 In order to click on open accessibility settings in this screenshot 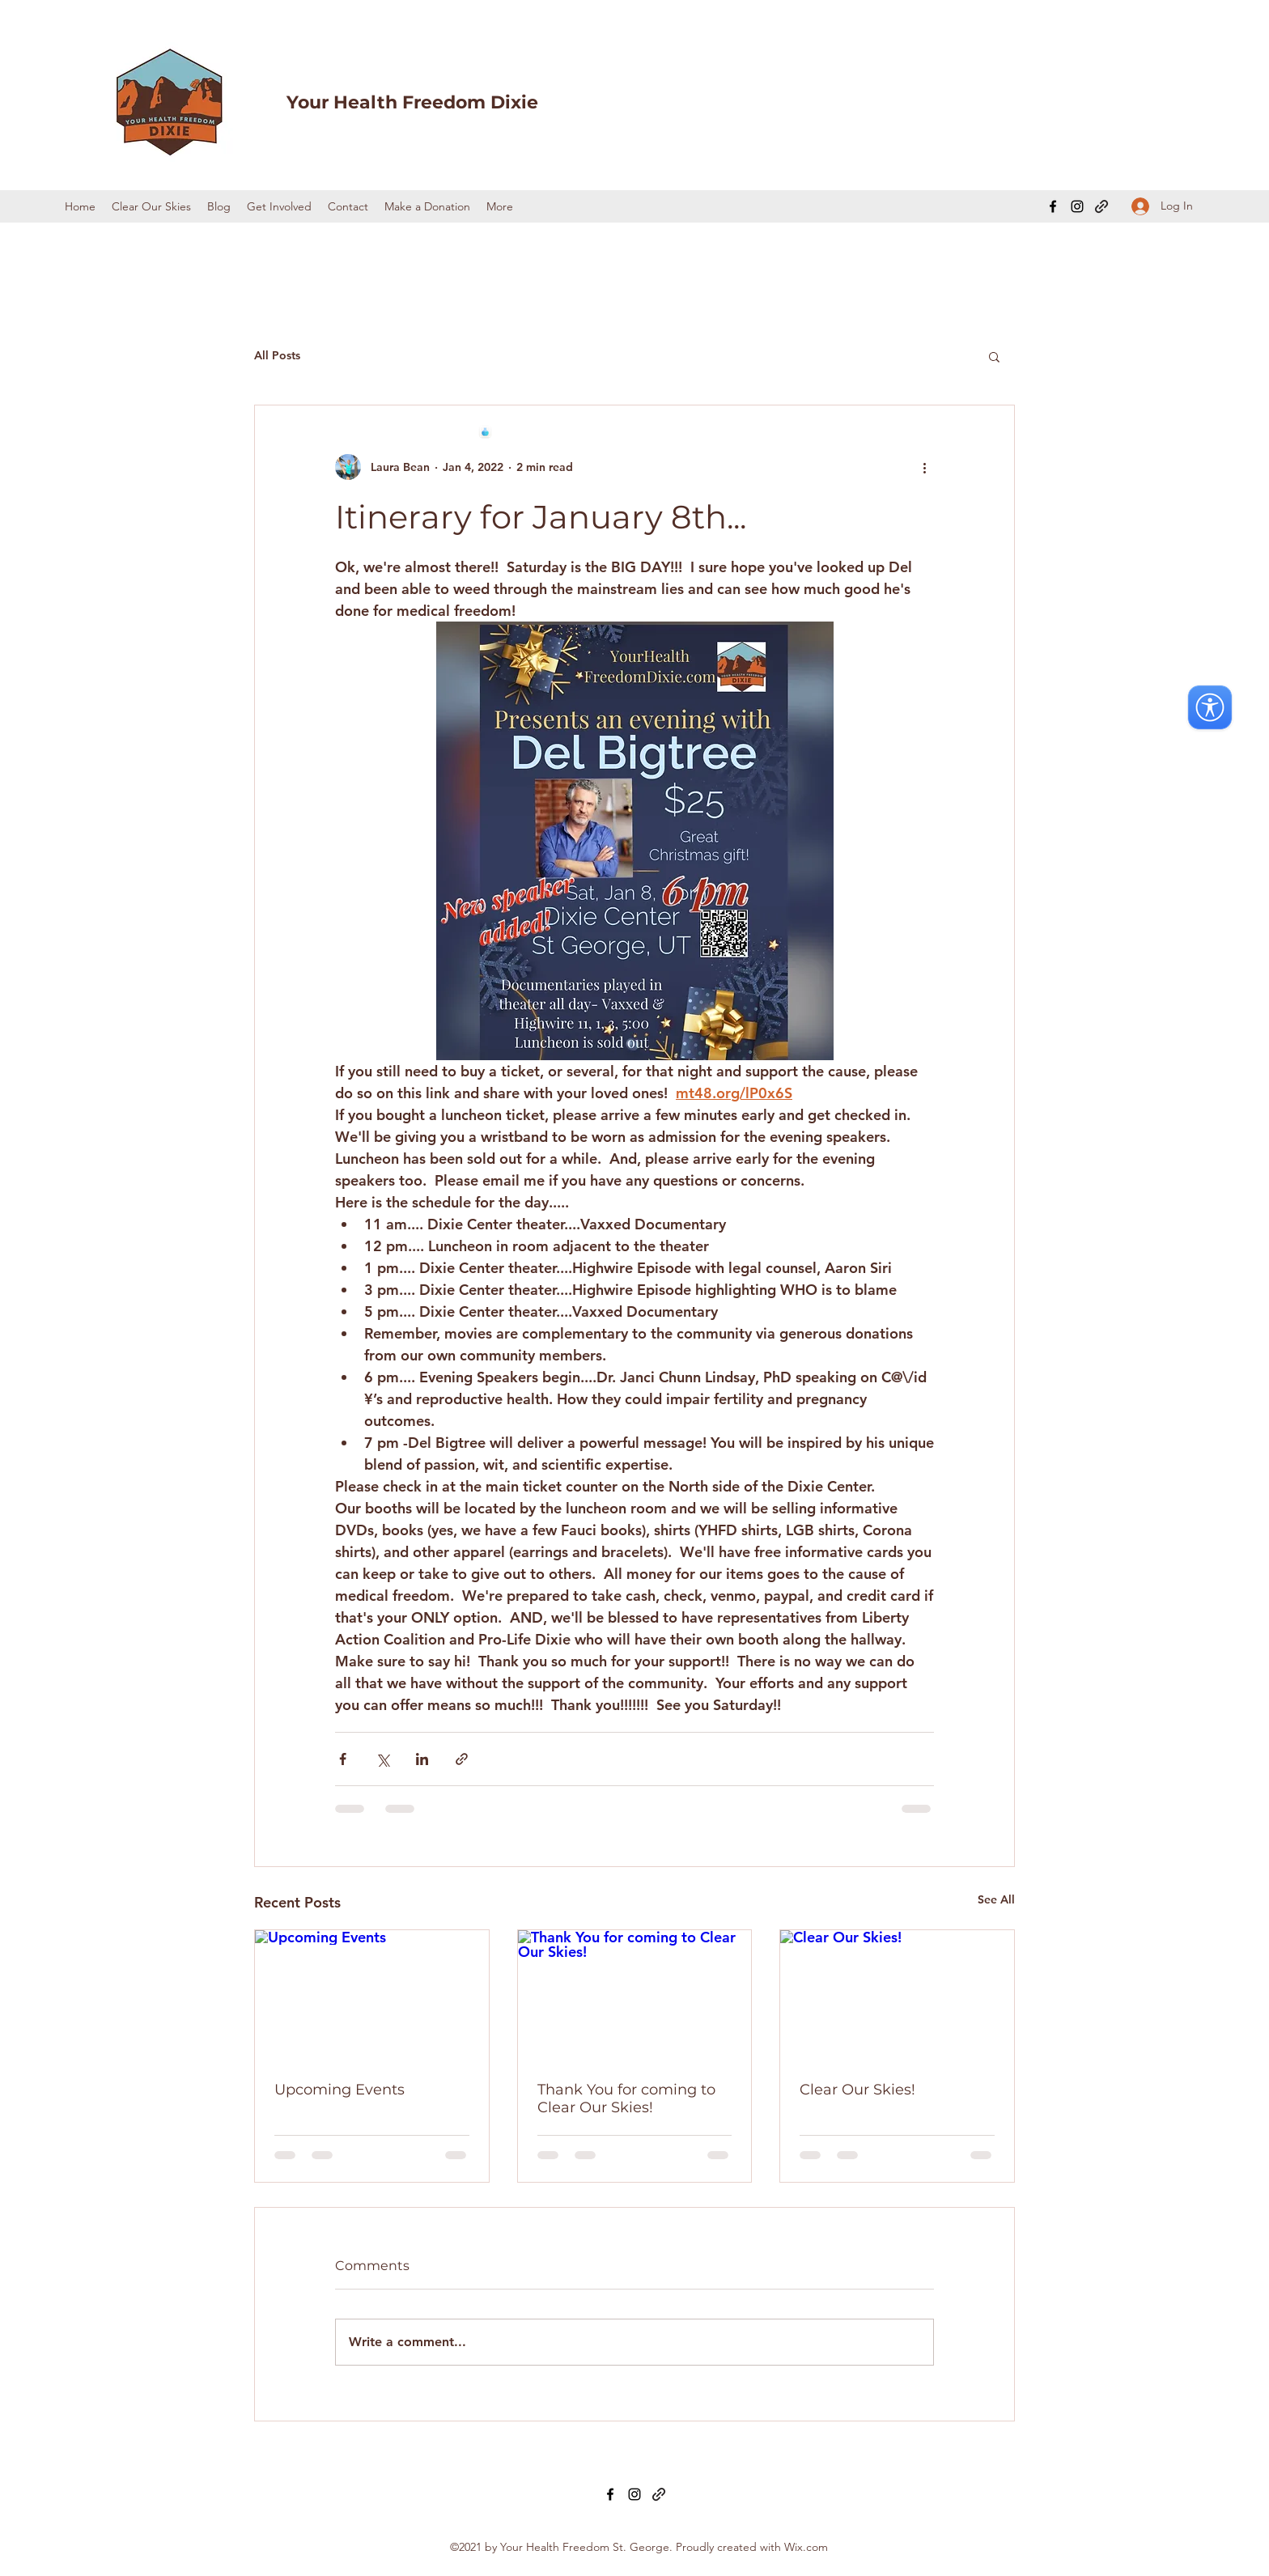, I will do `click(1210, 708)`.